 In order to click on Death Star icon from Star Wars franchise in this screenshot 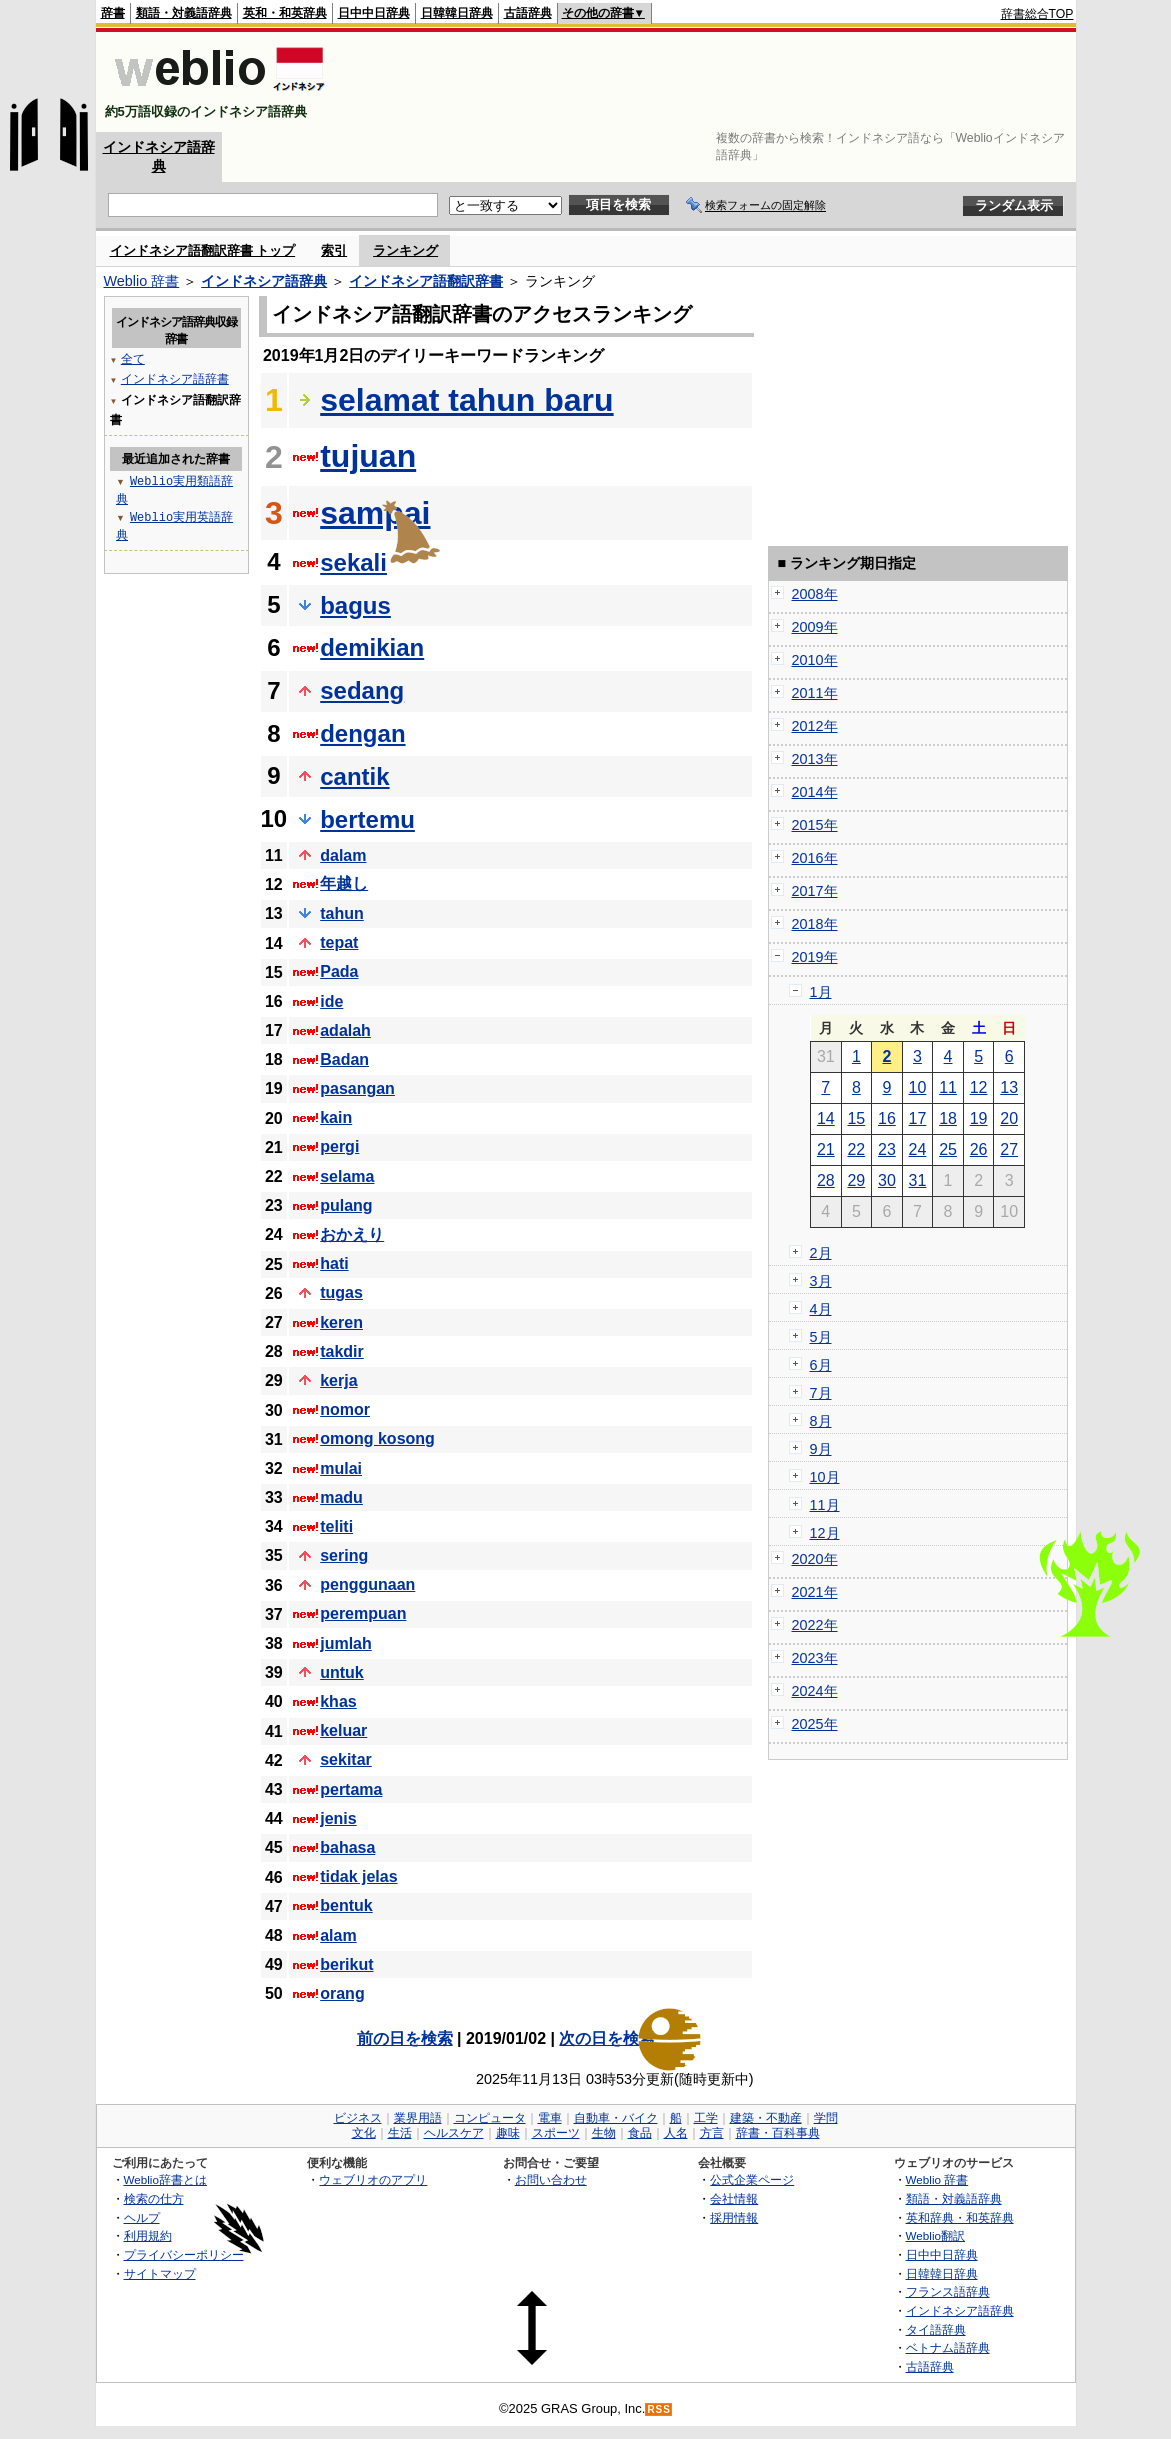, I will do `click(669, 2039)`.